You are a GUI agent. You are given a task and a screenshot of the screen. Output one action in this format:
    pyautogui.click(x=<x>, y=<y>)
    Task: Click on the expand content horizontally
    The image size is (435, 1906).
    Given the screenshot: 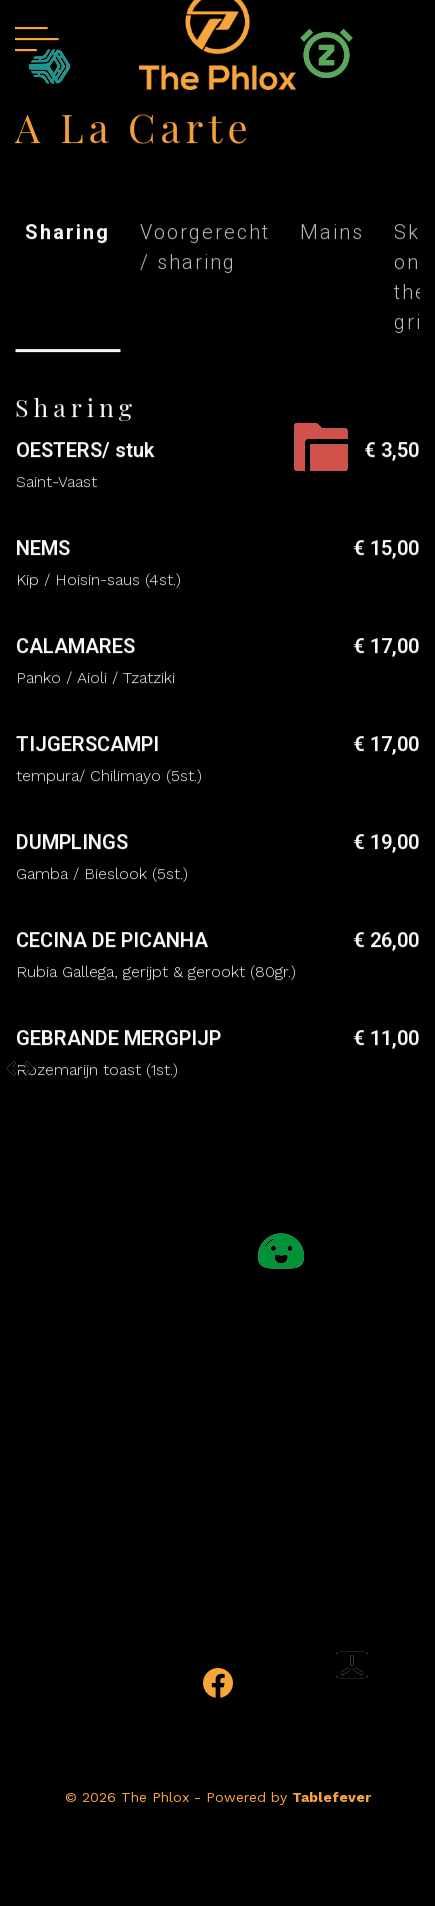 What is the action you would take?
    pyautogui.click(x=20, y=1068)
    